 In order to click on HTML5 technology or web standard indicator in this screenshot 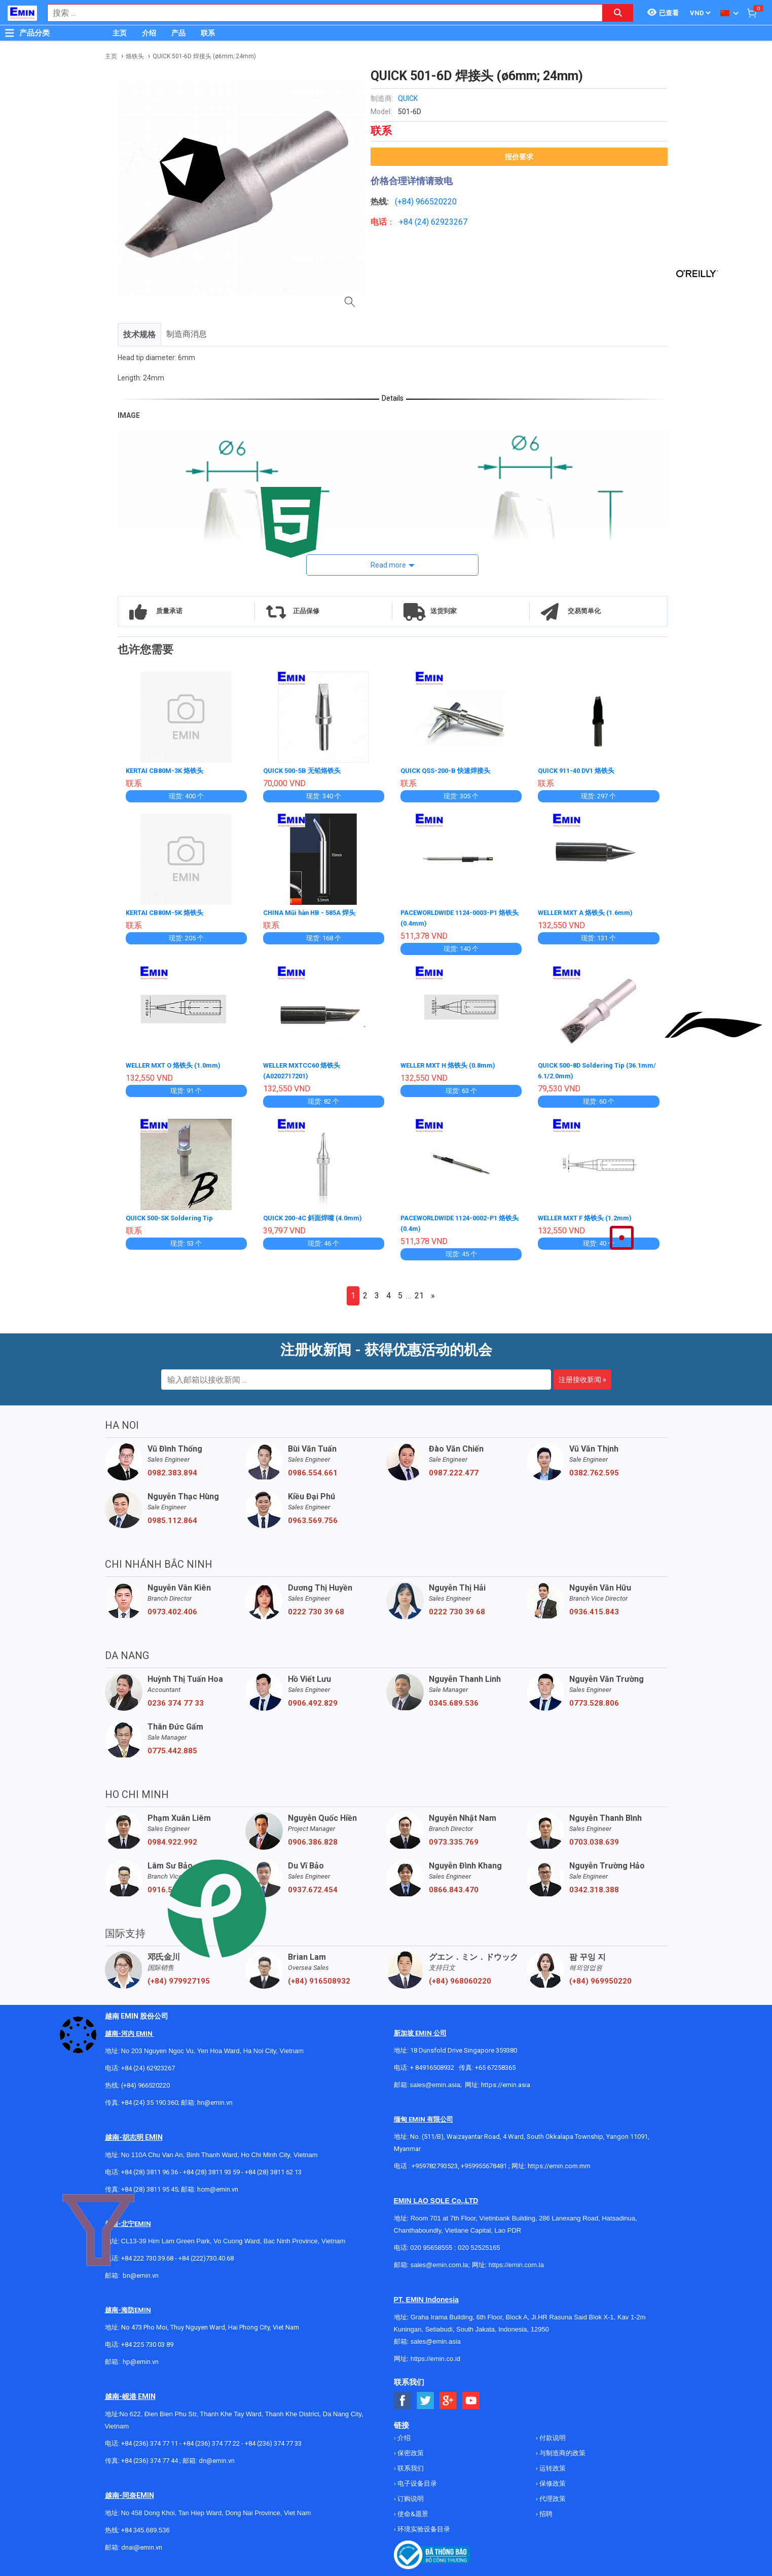, I will do `click(291, 522)`.